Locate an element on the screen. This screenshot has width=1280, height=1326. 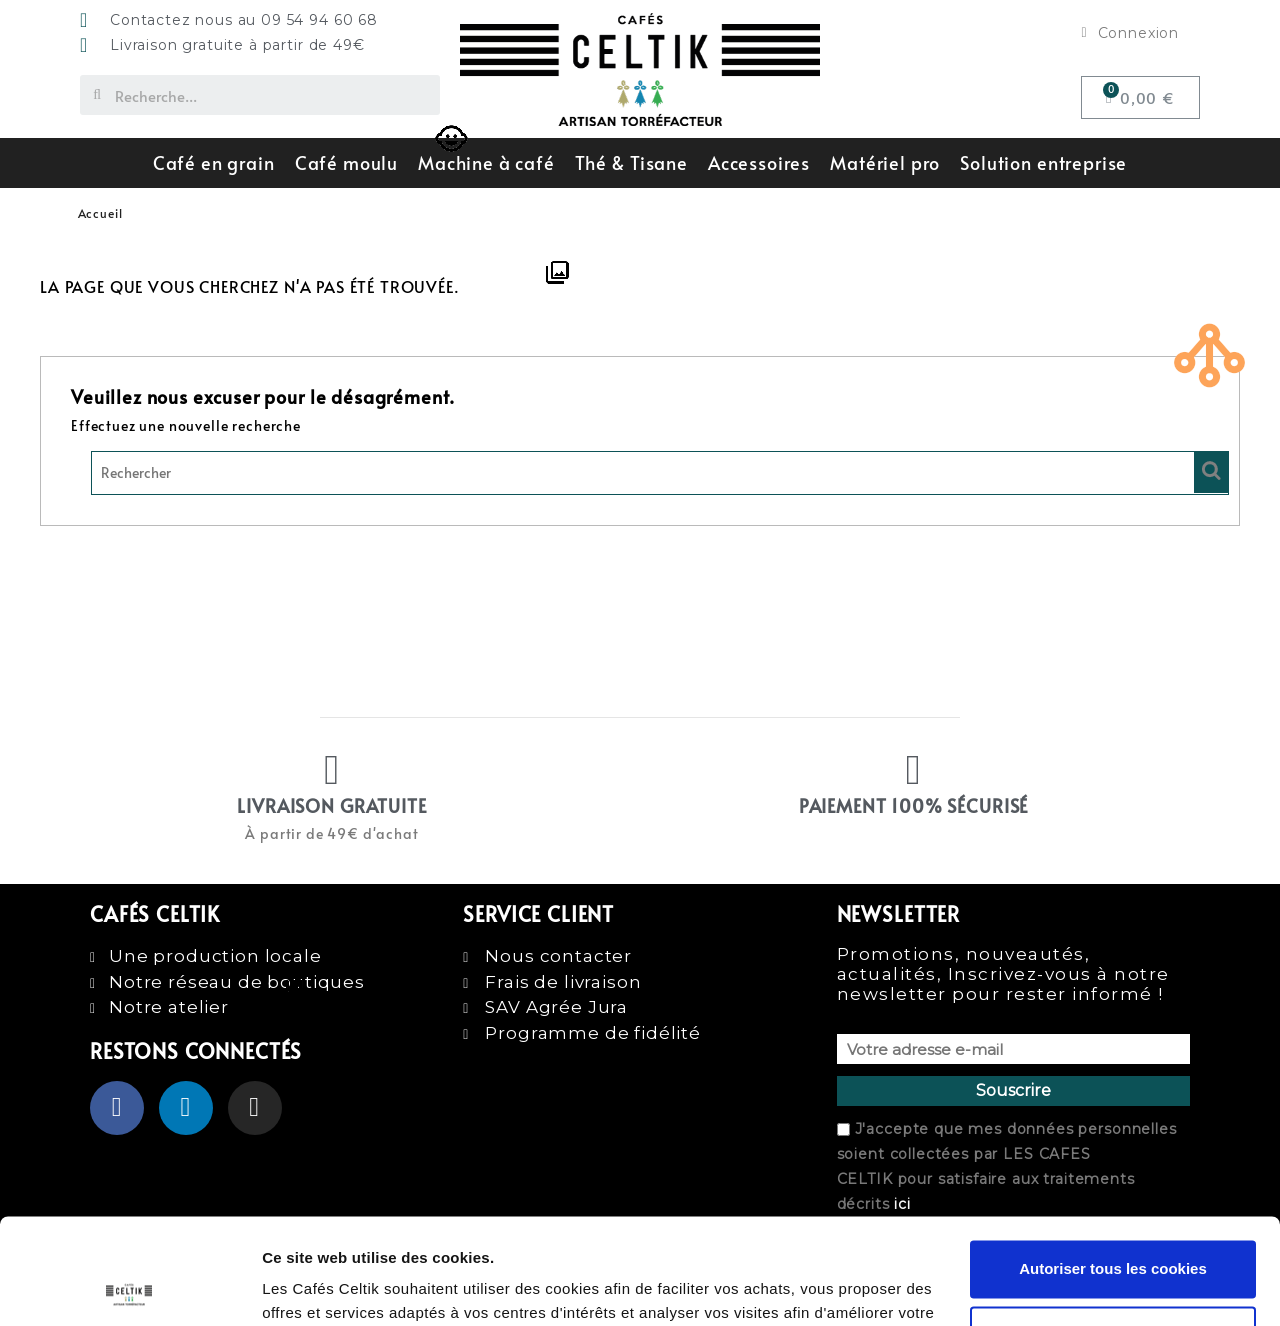
access child-friendly or parental control settings is located at coordinates (451, 138).